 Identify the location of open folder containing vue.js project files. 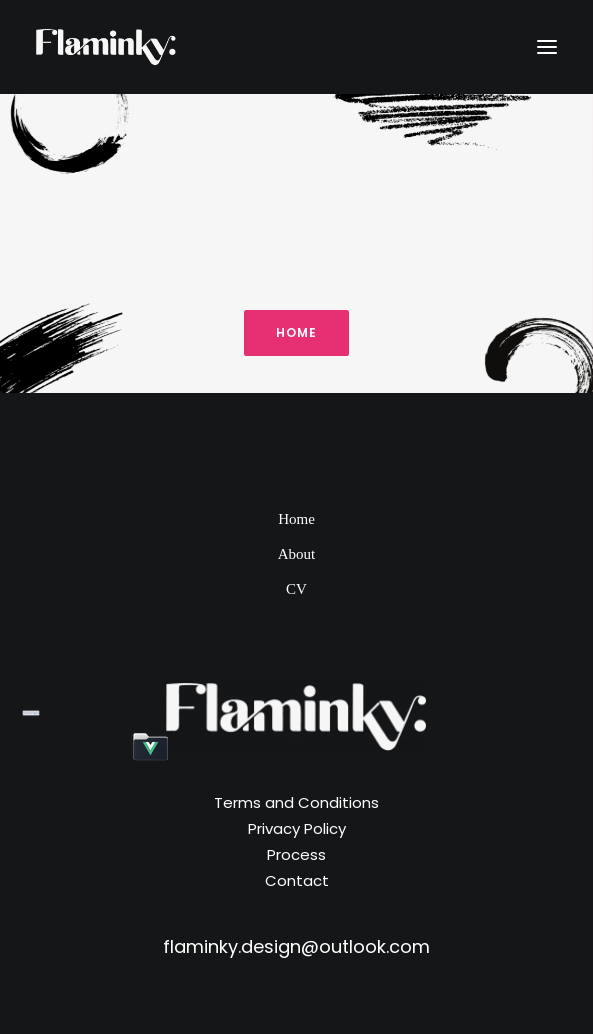
(150, 747).